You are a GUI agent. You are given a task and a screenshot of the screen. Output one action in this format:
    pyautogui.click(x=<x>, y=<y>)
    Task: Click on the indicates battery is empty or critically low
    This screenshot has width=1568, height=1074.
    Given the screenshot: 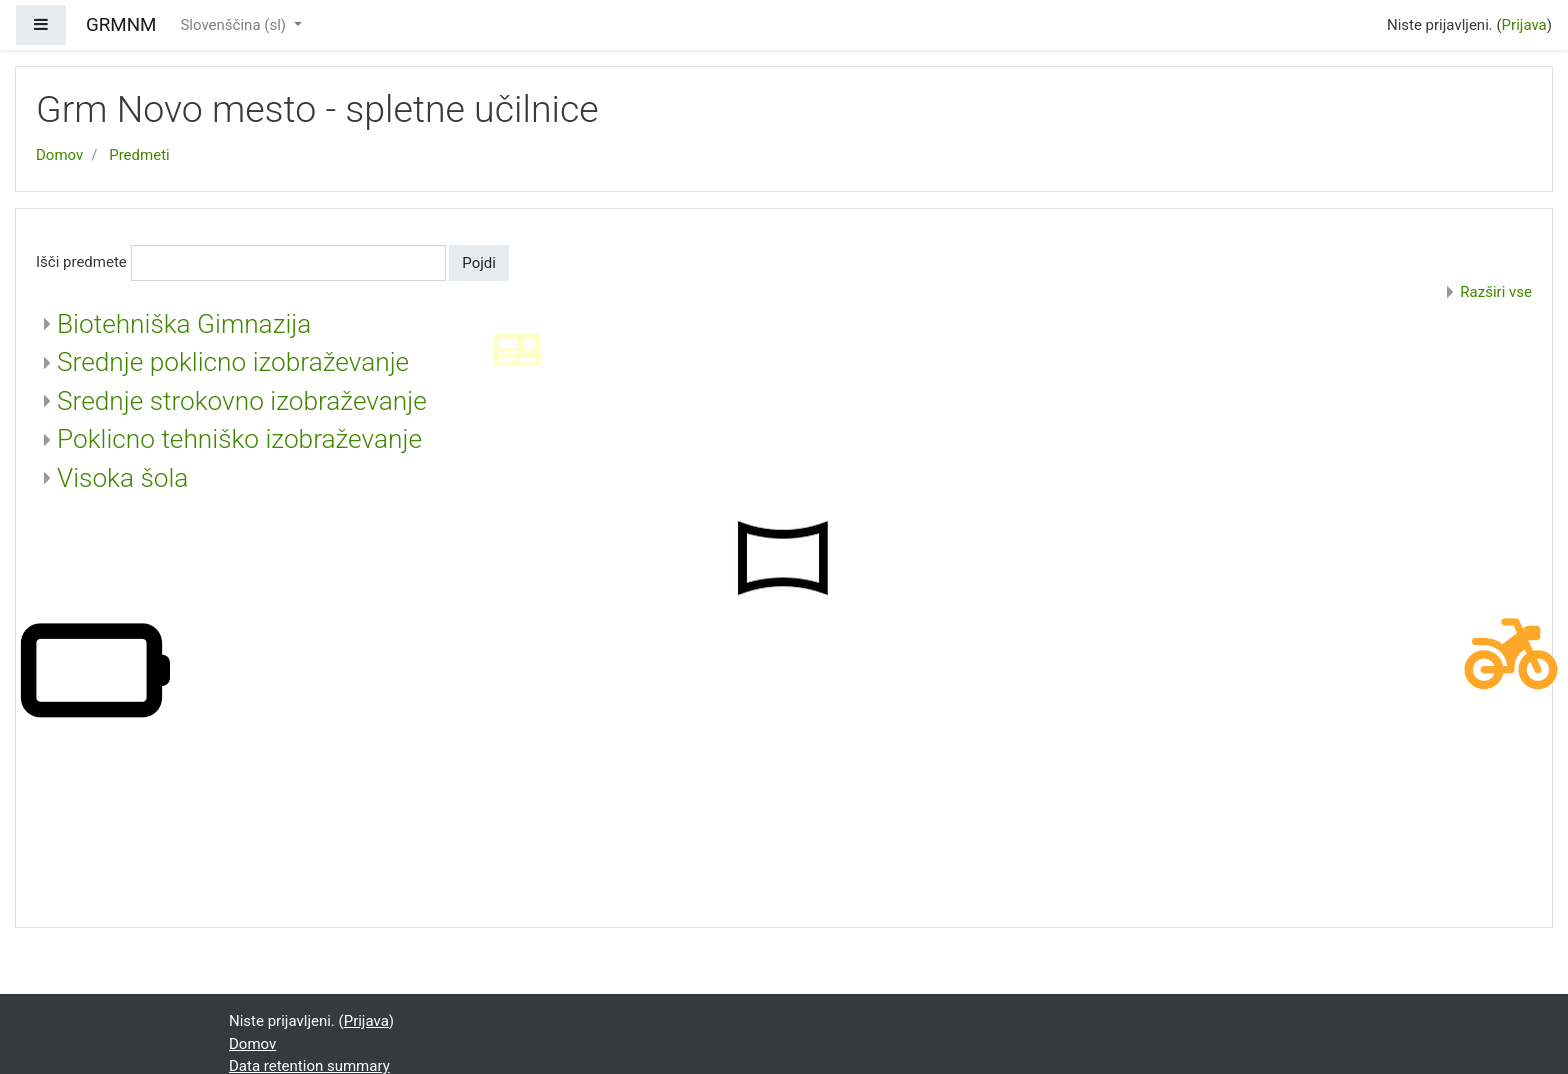 What is the action you would take?
    pyautogui.click(x=91, y=662)
    